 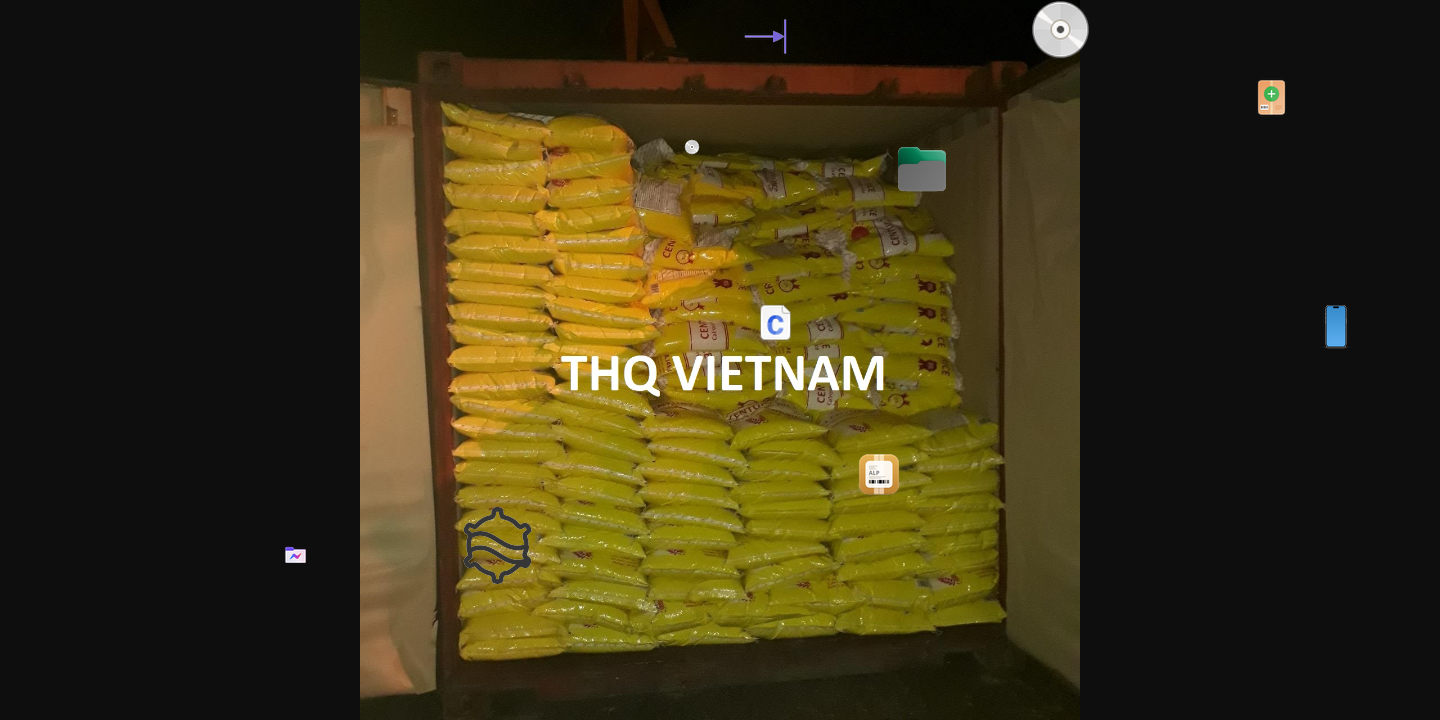 I want to click on indicates a connected iPhone 14 Pro device, so click(x=1336, y=327).